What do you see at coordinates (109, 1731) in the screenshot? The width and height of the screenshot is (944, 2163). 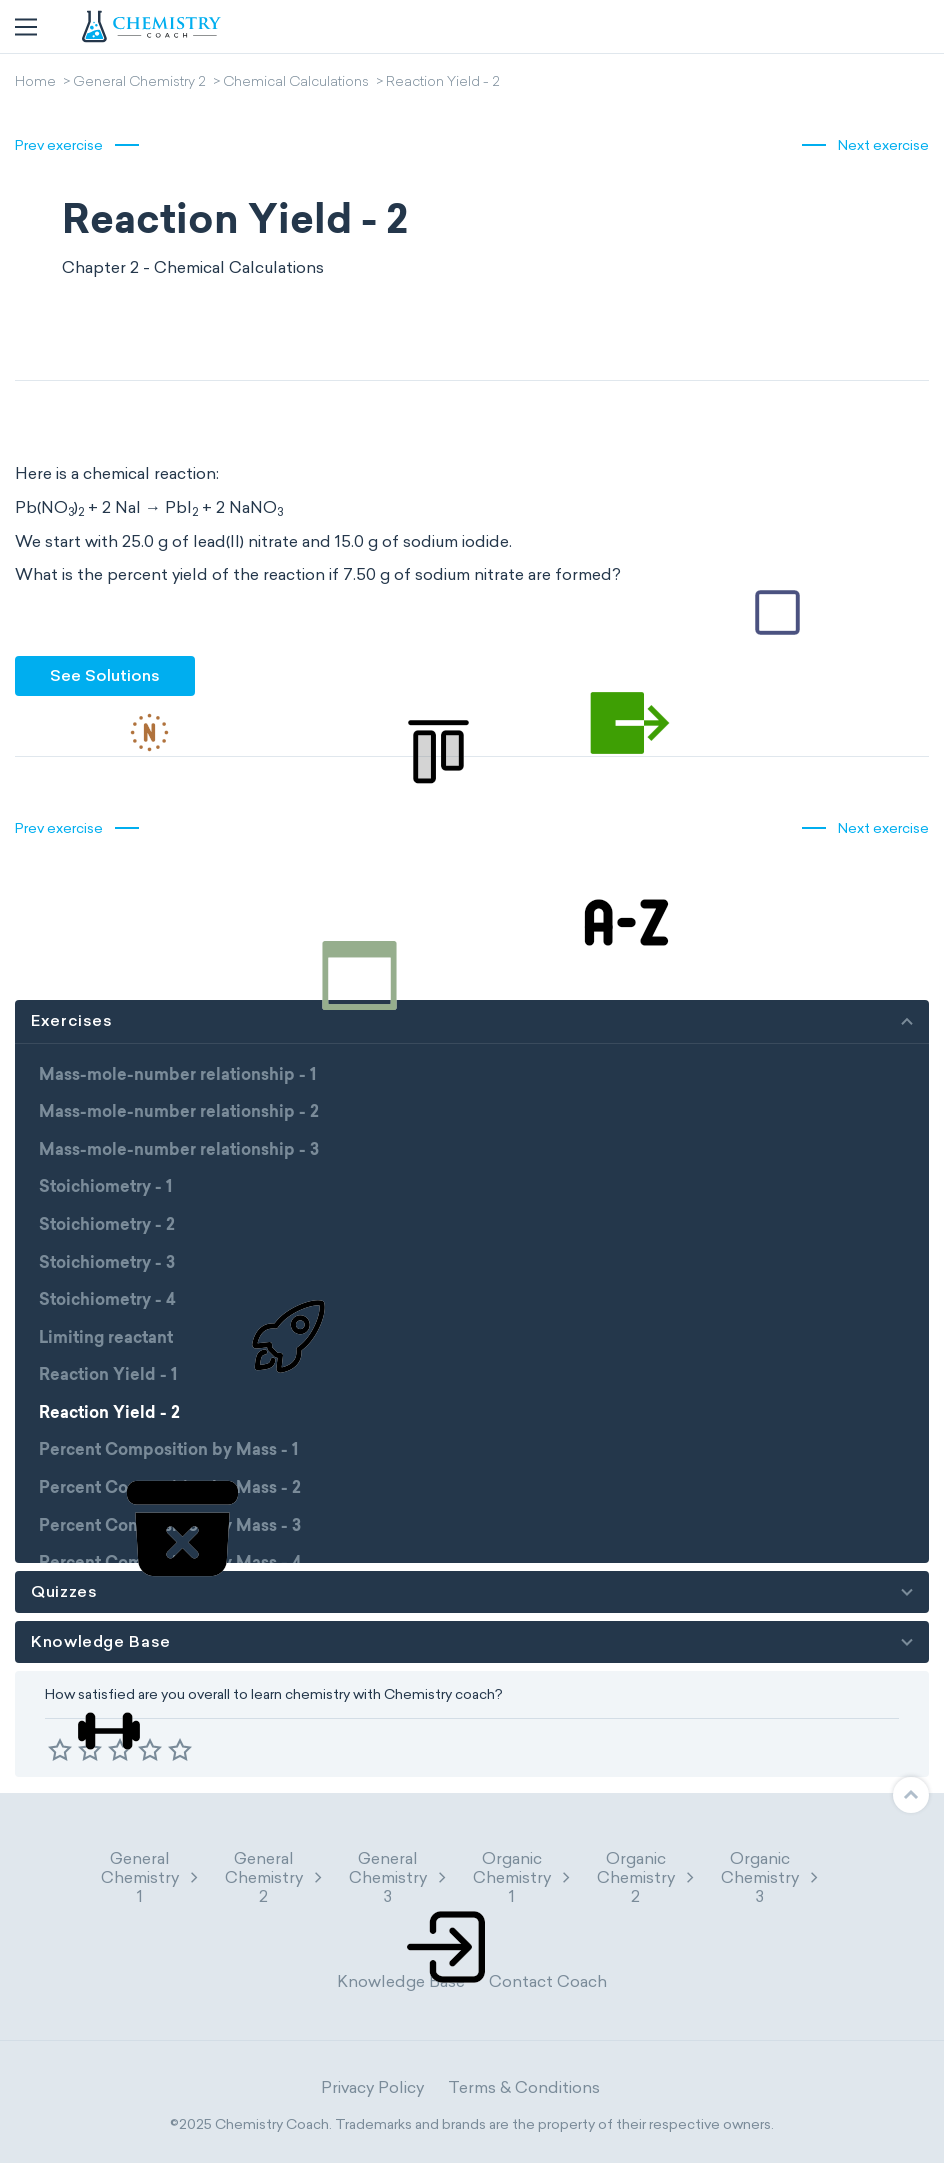 I see `access workout or fitness features` at bounding box center [109, 1731].